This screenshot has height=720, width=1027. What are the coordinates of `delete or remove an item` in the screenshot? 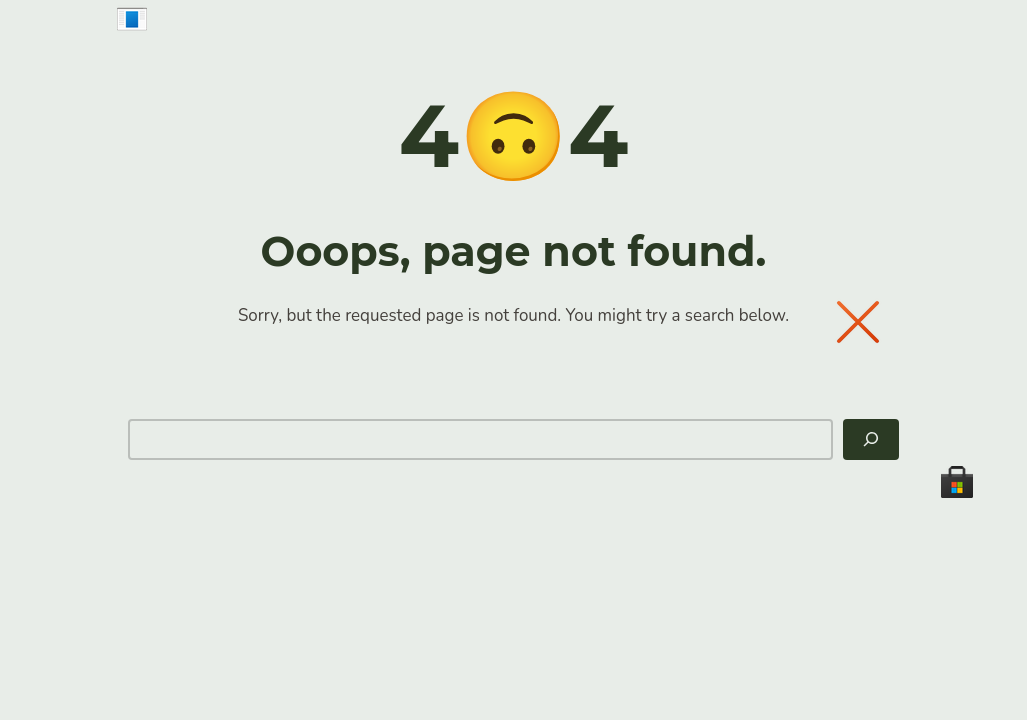 It's located at (858, 322).